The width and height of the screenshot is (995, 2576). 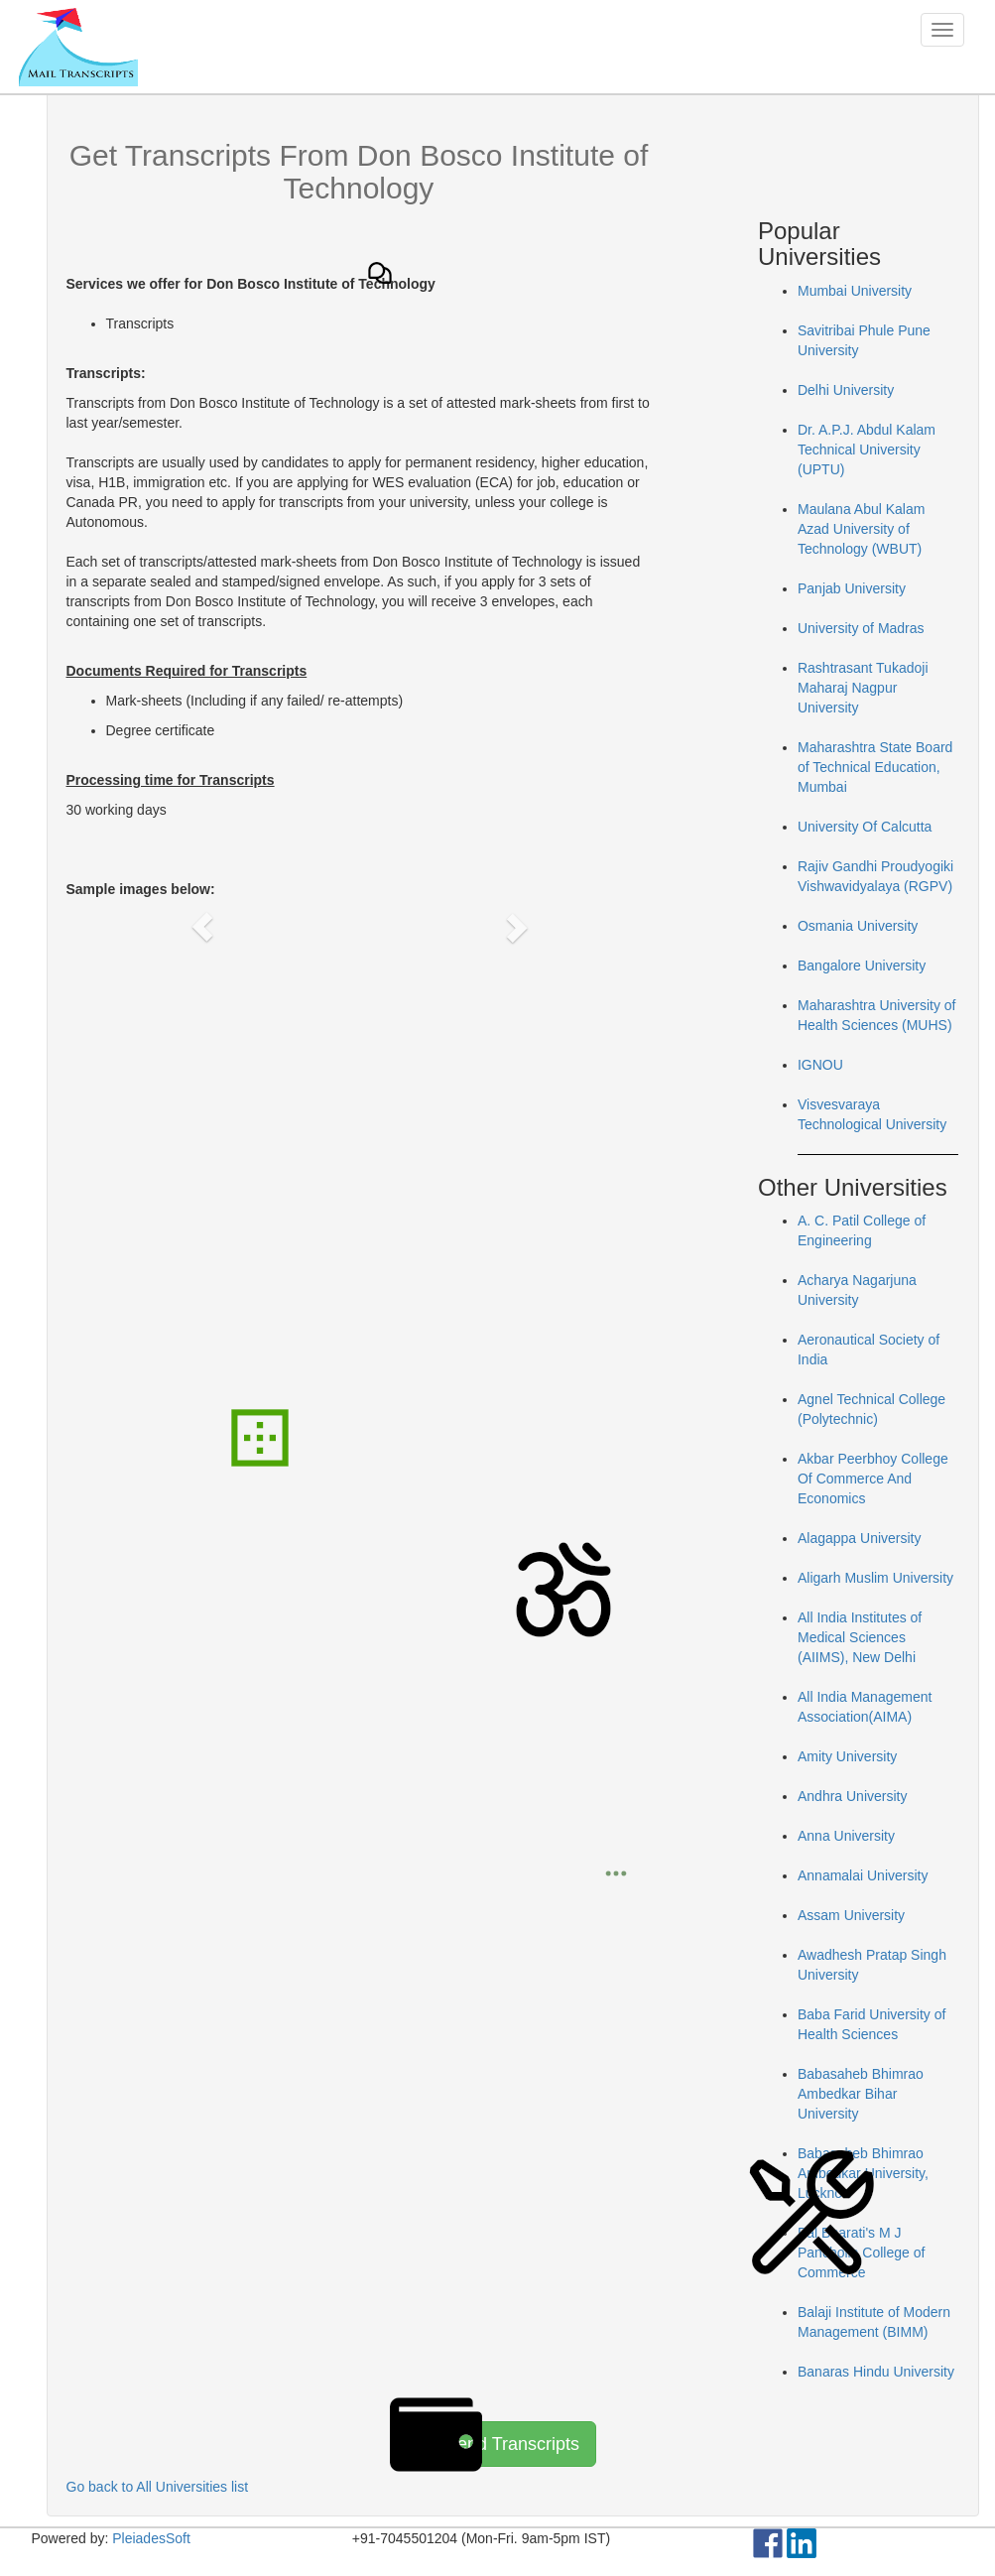 What do you see at coordinates (616, 1873) in the screenshot?
I see `access more options or actions` at bounding box center [616, 1873].